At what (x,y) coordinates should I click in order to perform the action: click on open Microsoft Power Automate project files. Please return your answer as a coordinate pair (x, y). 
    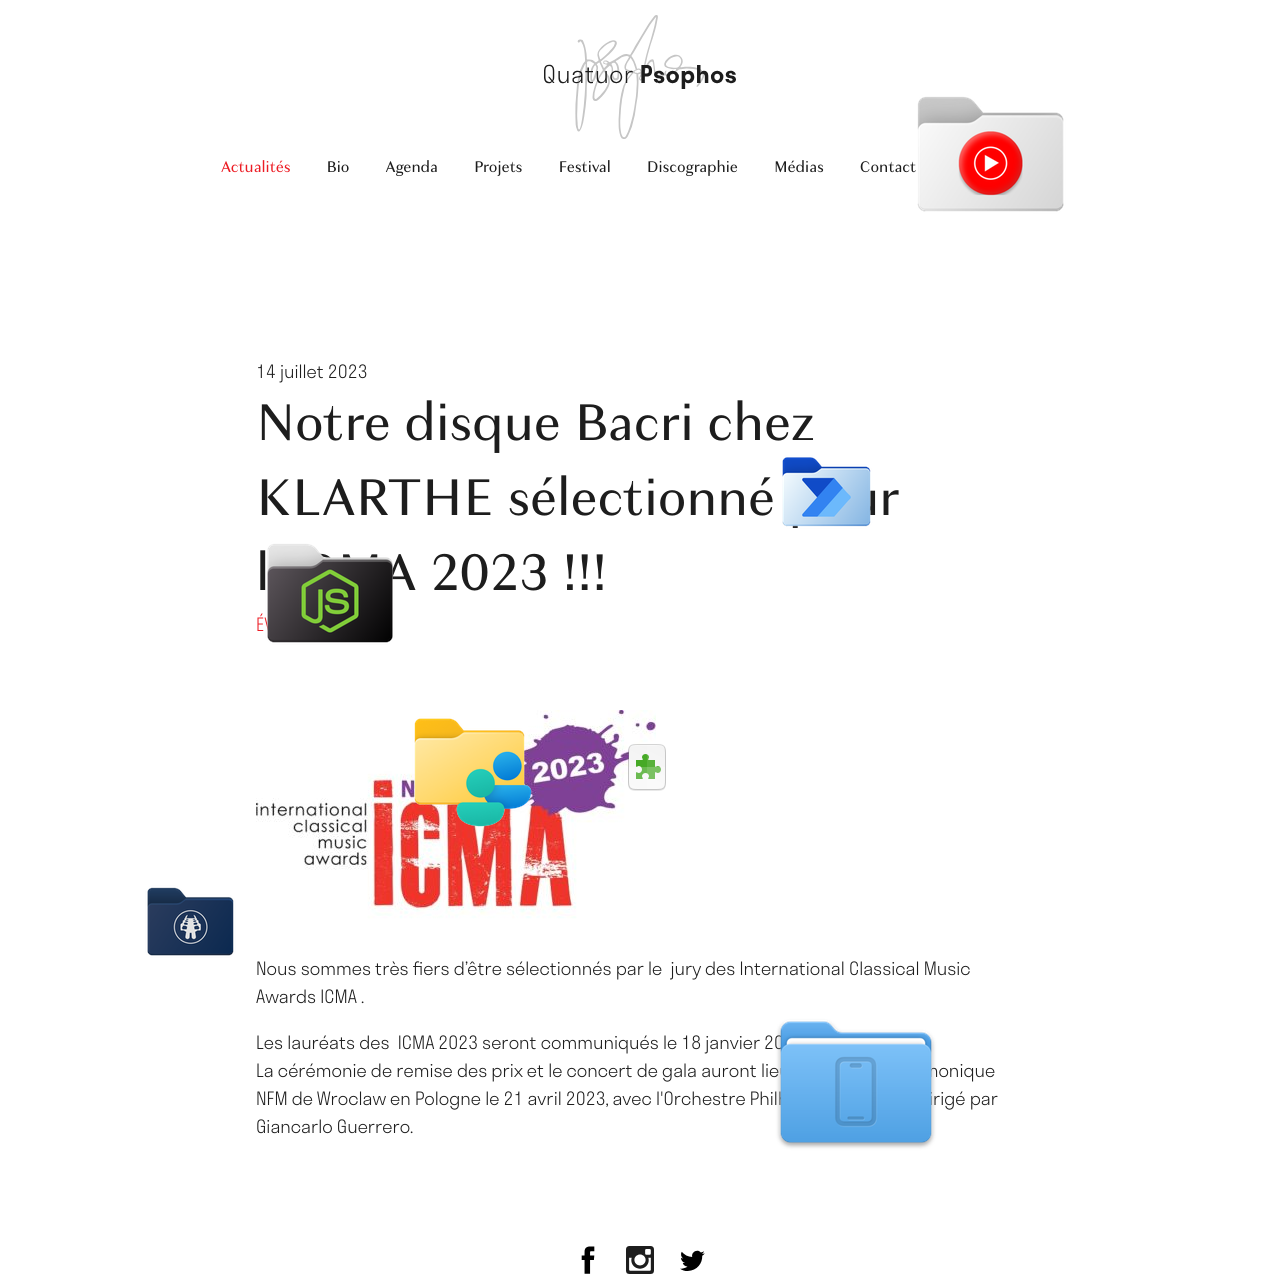
    Looking at the image, I should click on (826, 494).